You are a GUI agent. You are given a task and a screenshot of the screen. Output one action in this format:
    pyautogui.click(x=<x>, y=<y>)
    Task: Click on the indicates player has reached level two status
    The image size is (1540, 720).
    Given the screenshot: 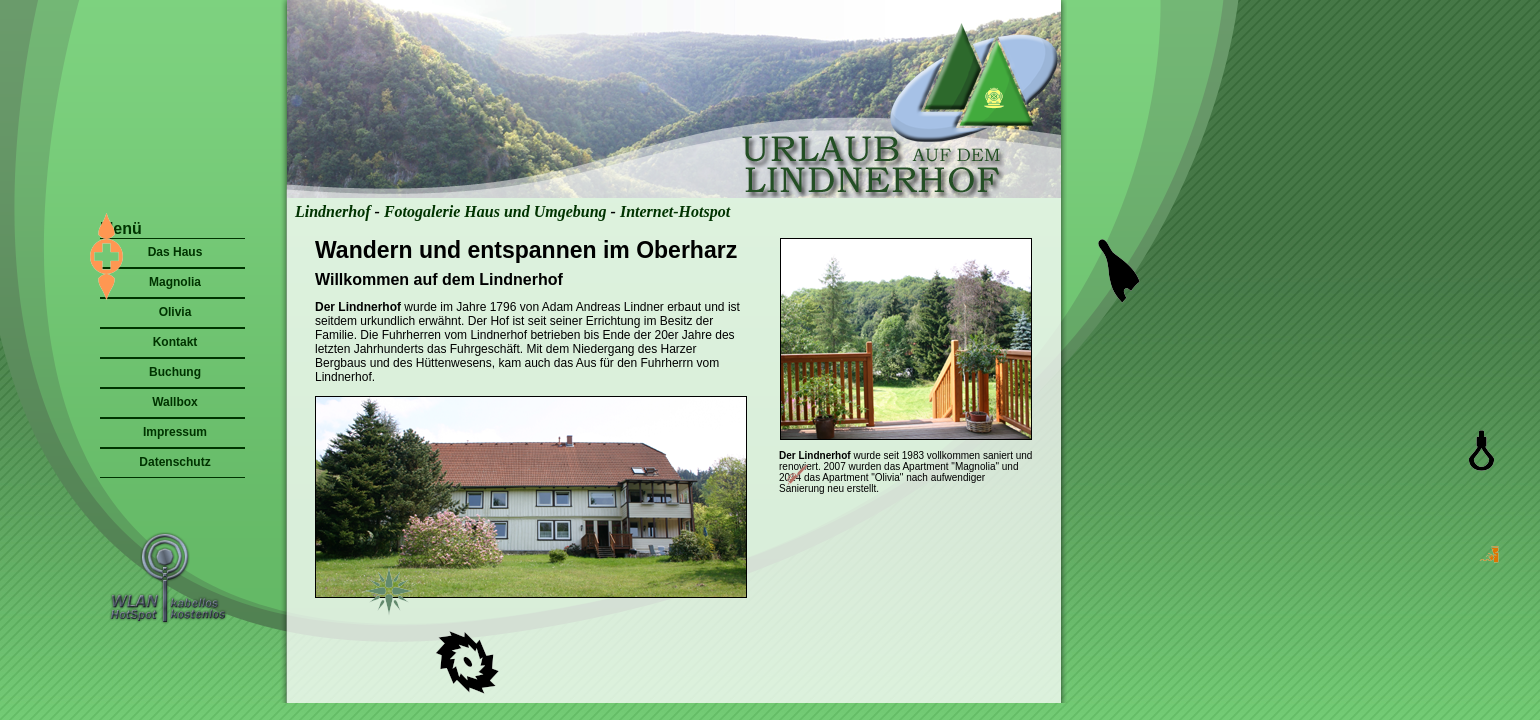 What is the action you would take?
    pyautogui.click(x=106, y=256)
    